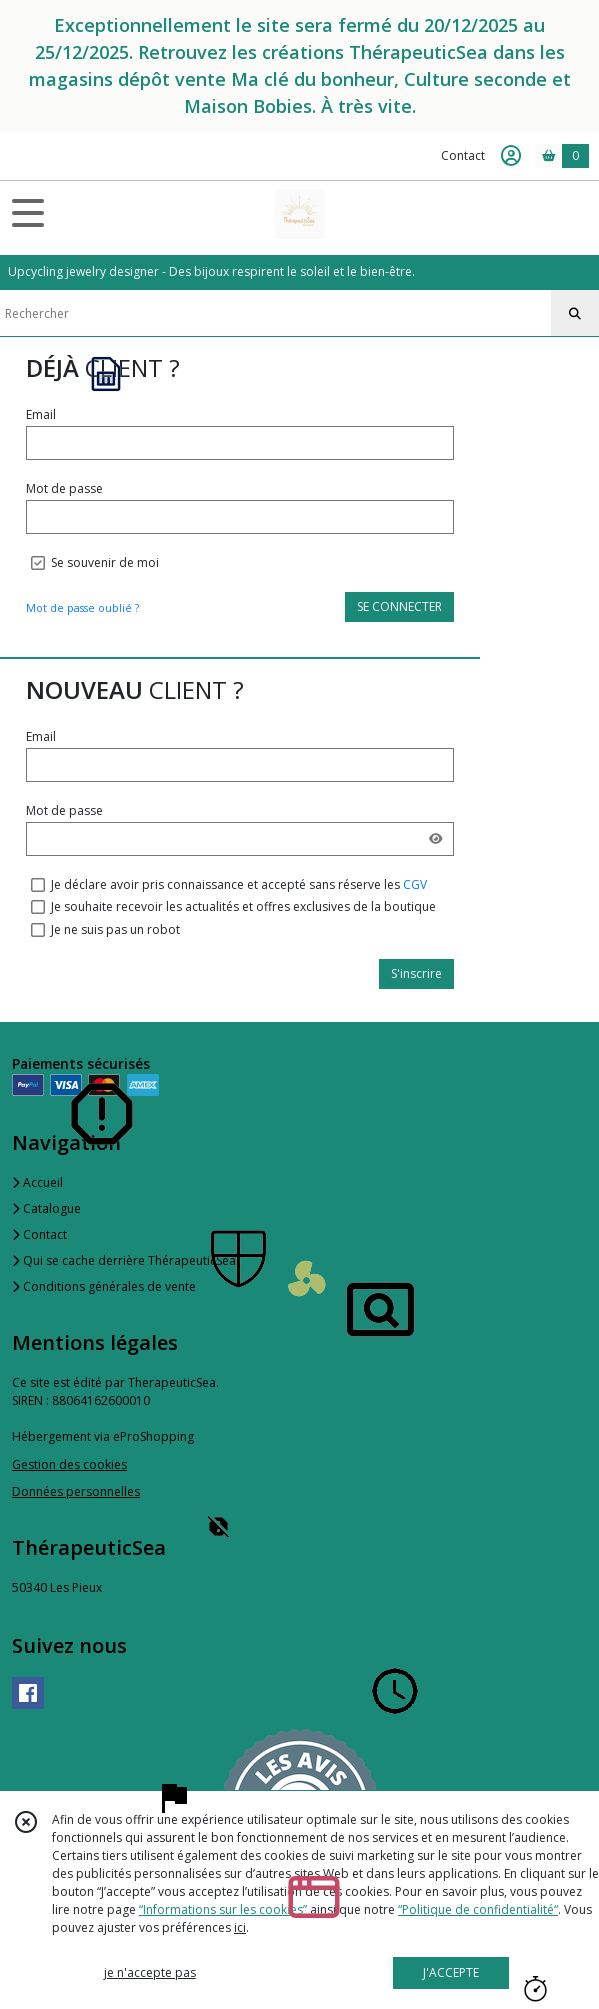 This screenshot has height=2009, width=599. What do you see at coordinates (218, 1526) in the screenshot?
I see `disable content reporting` at bounding box center [218, 1526].